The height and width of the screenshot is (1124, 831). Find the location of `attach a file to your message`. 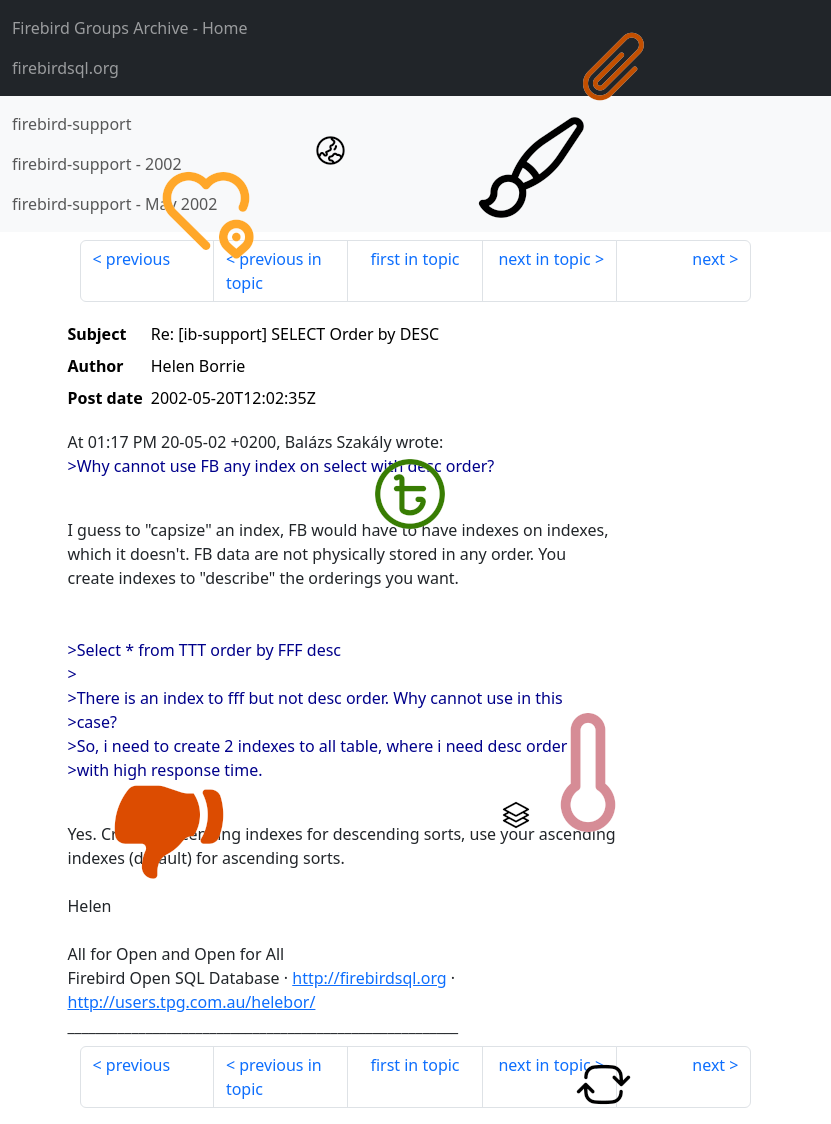

attach a file to your message is located at coordinates (614, 66).